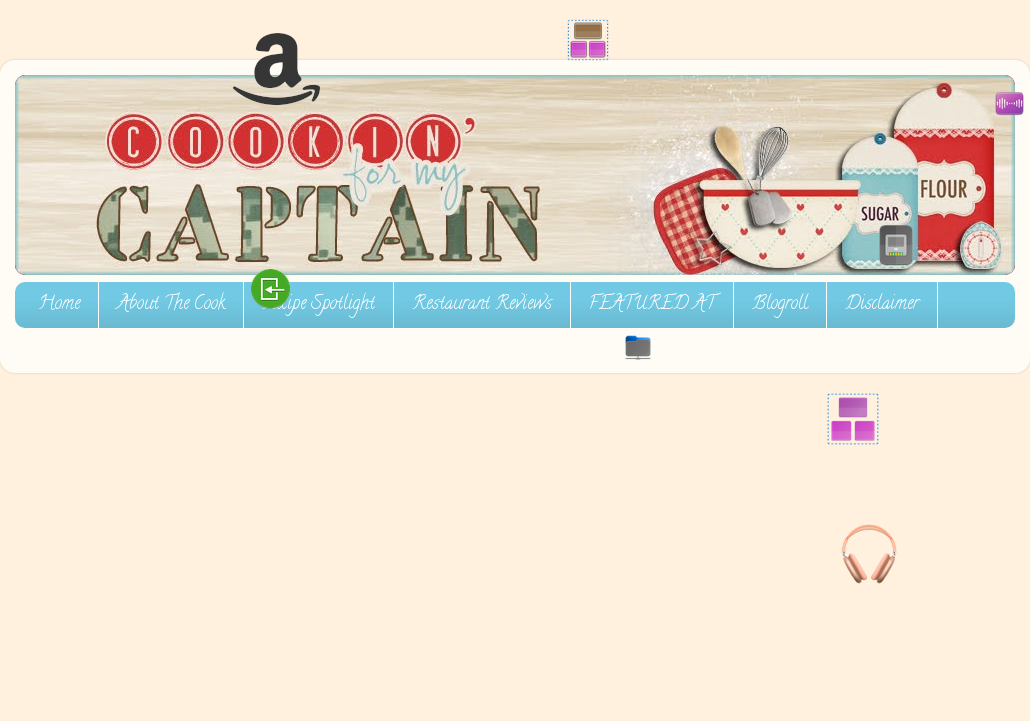 The image size is (1030, 721). I want to click on select all items in the current view, so click(588, 40).